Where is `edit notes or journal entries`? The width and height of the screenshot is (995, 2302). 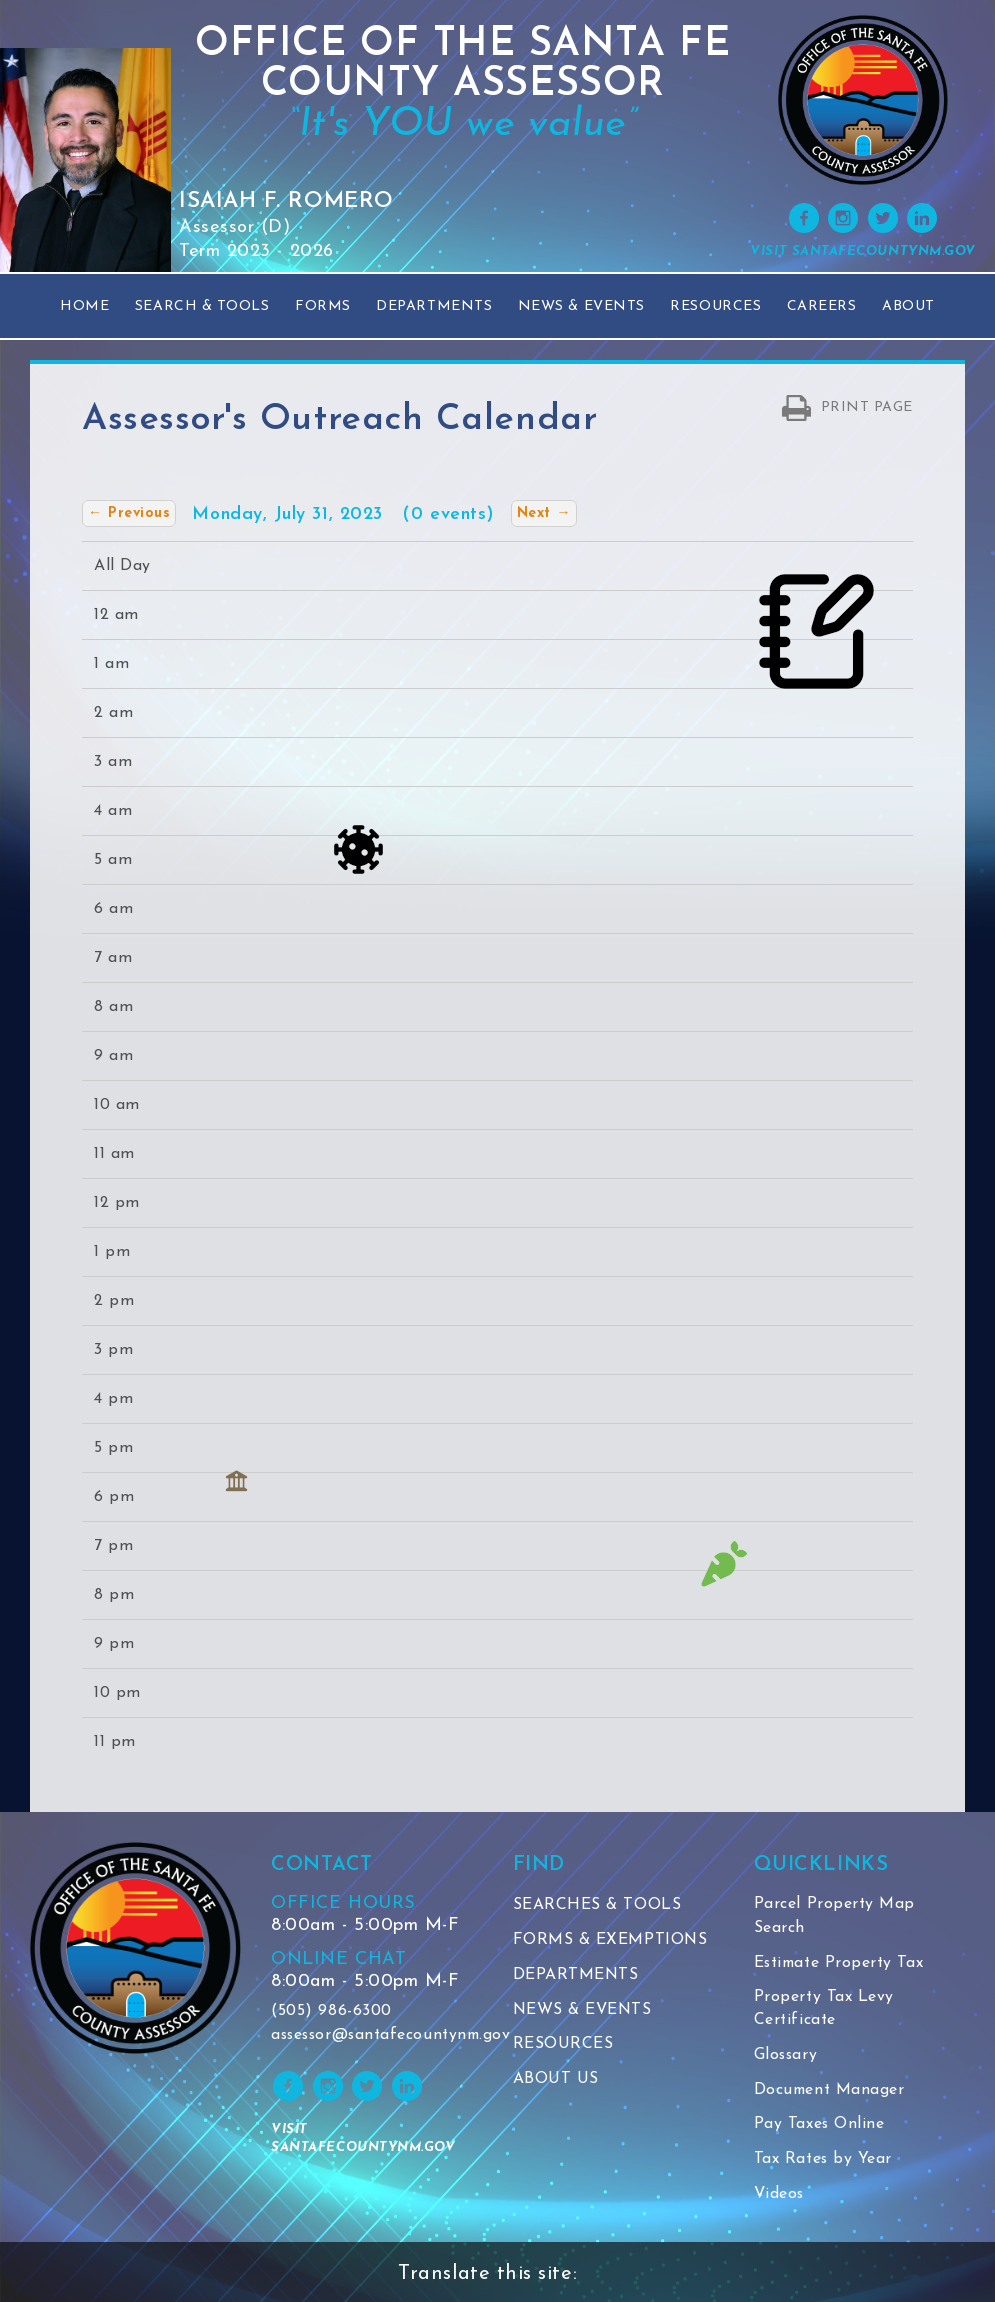
edit notes or journal entries is located at coordinates (816, 631).